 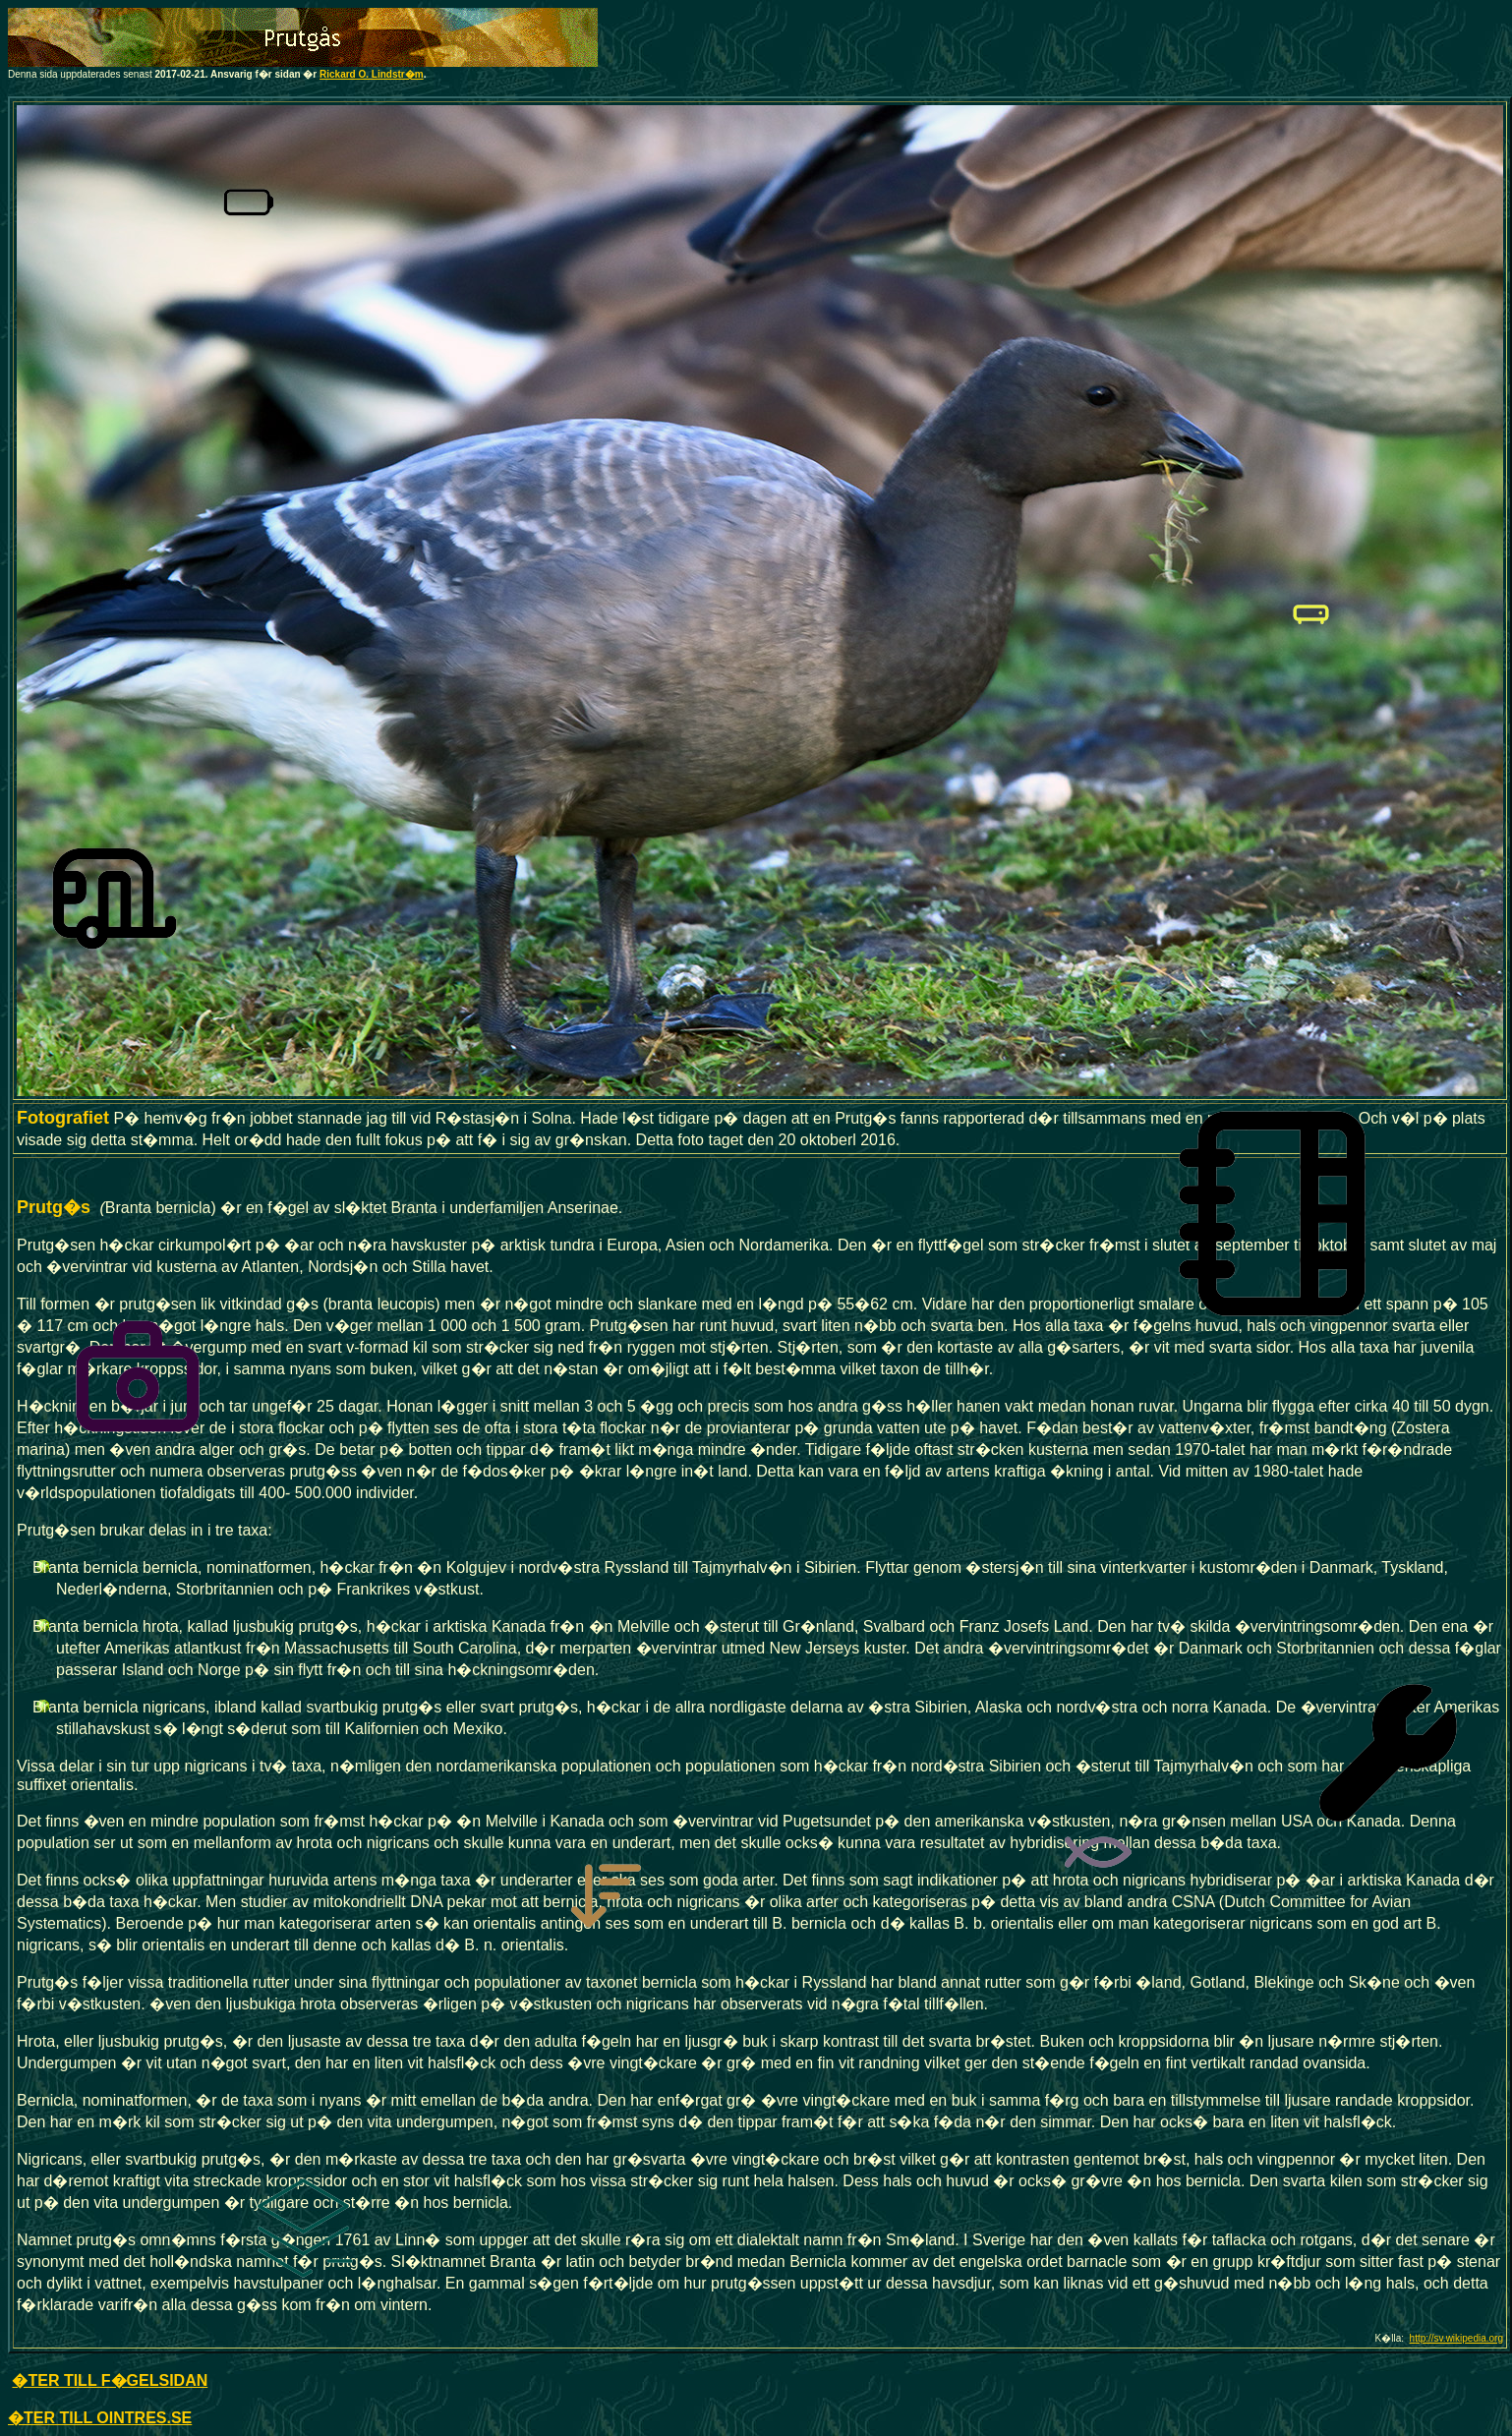 What do you see at coordinates (1310, 612) in the screenshot?
I see `access radio or audio receiver settings` at bounding box center [1310, 612].